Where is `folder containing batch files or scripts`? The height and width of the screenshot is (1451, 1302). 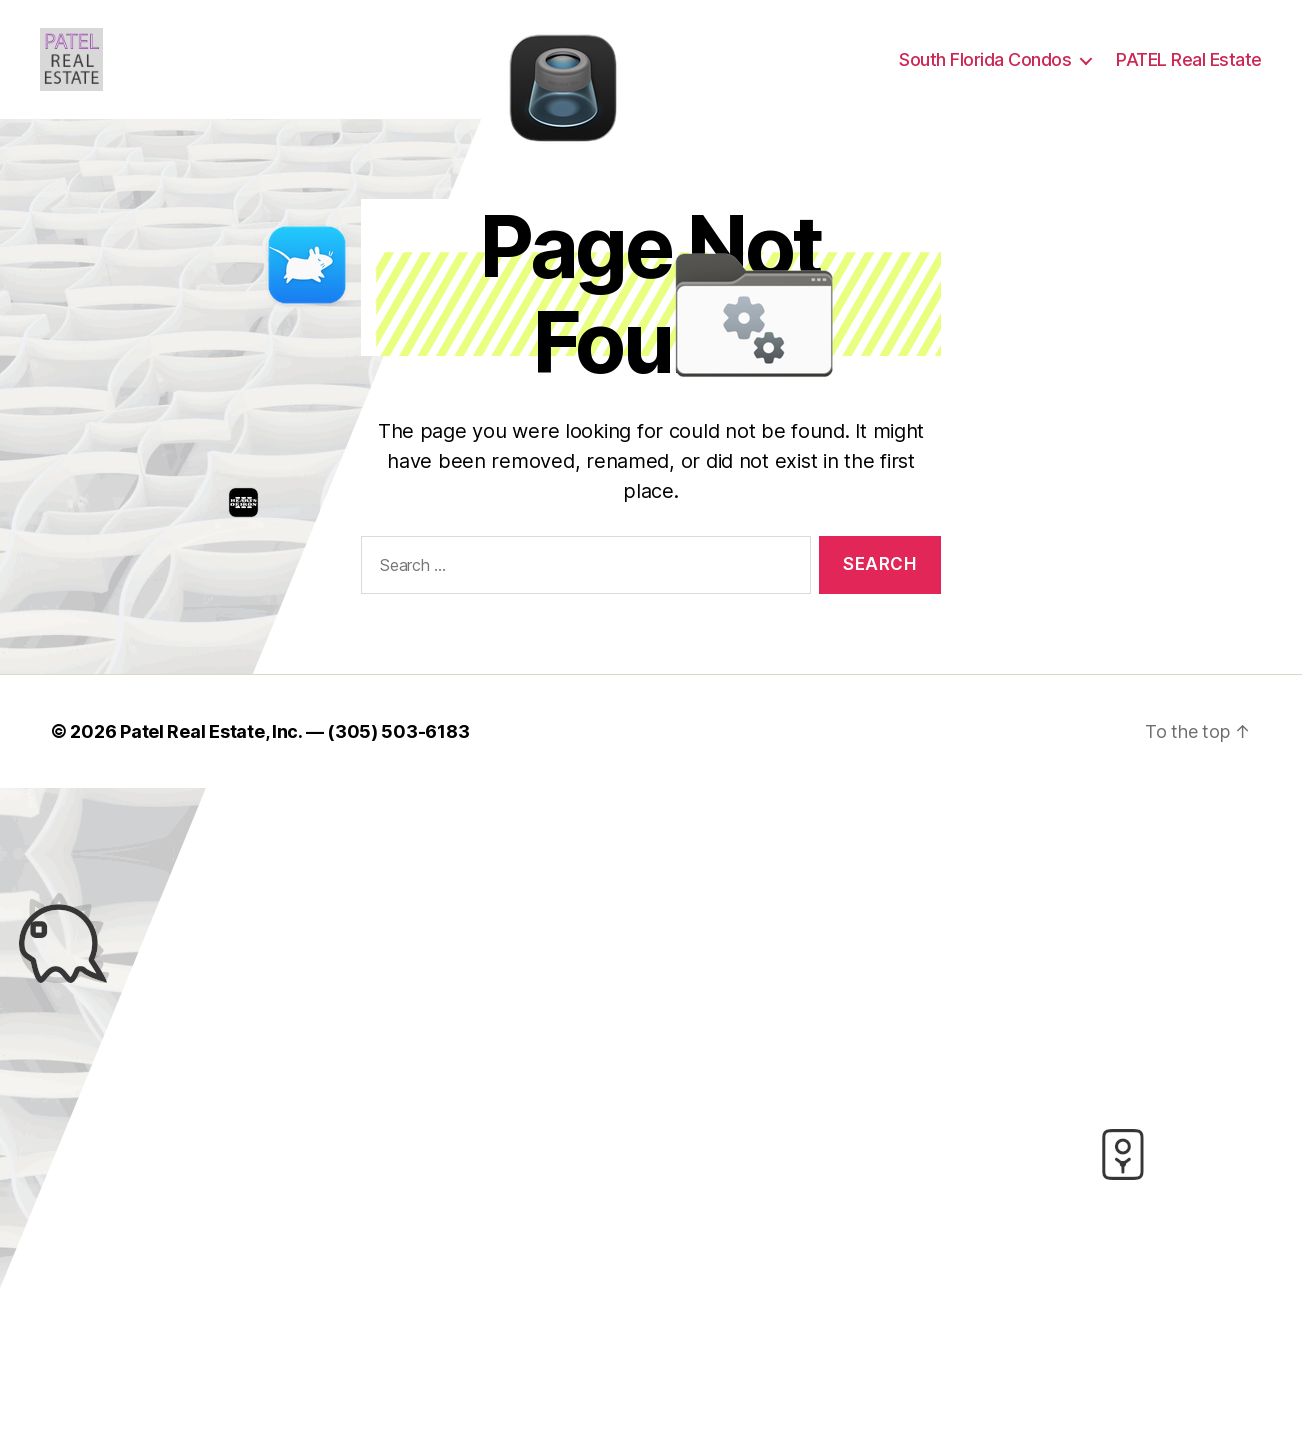
folder containing batch files or scripts is located at coordinates (753, 319).